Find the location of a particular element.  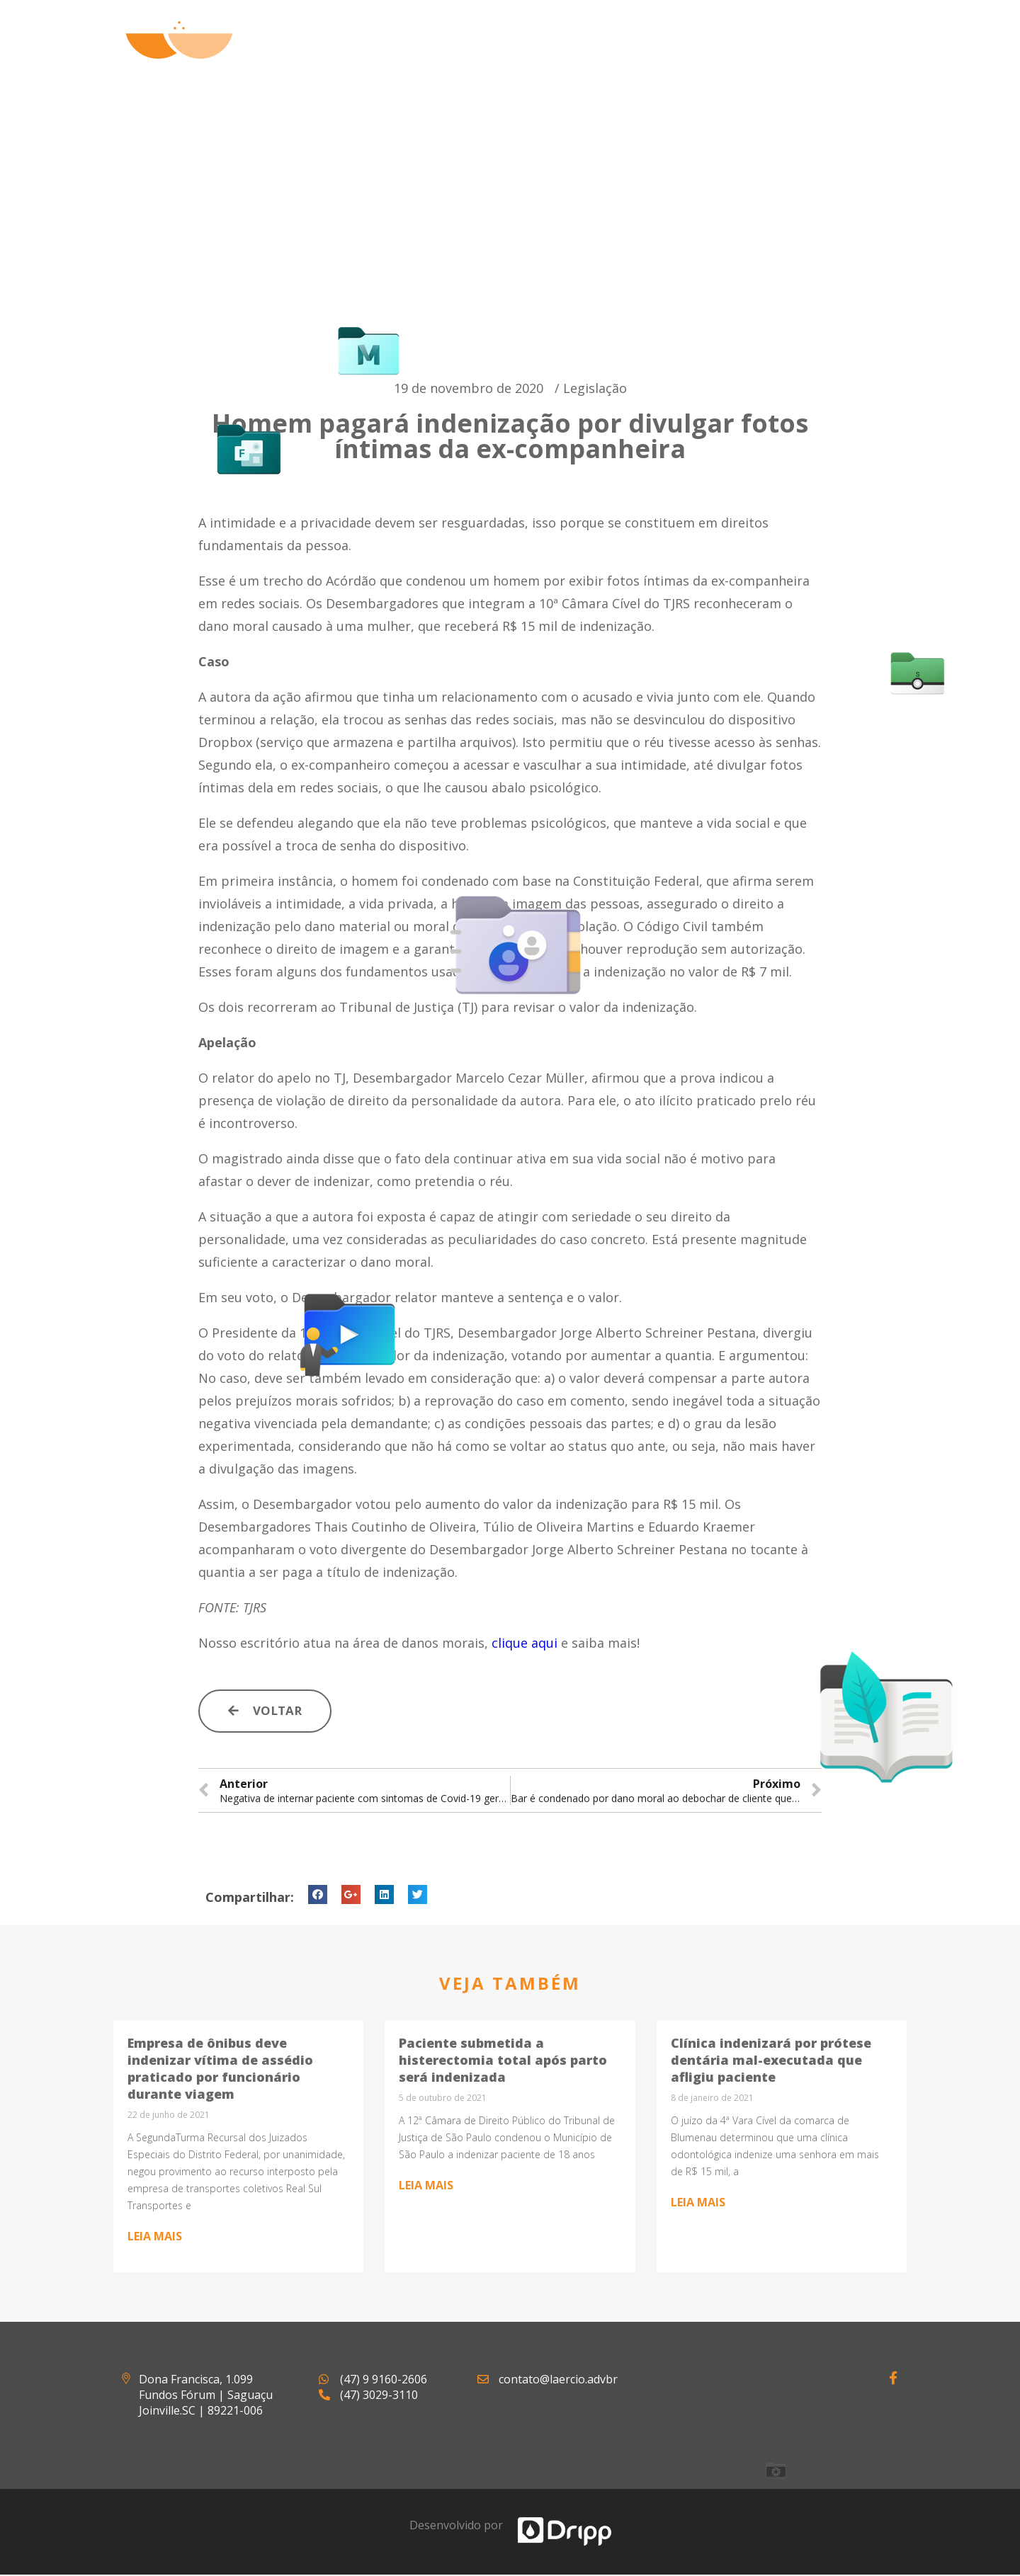

open foliate e-book reader library is located at coordinates (885, 1720).